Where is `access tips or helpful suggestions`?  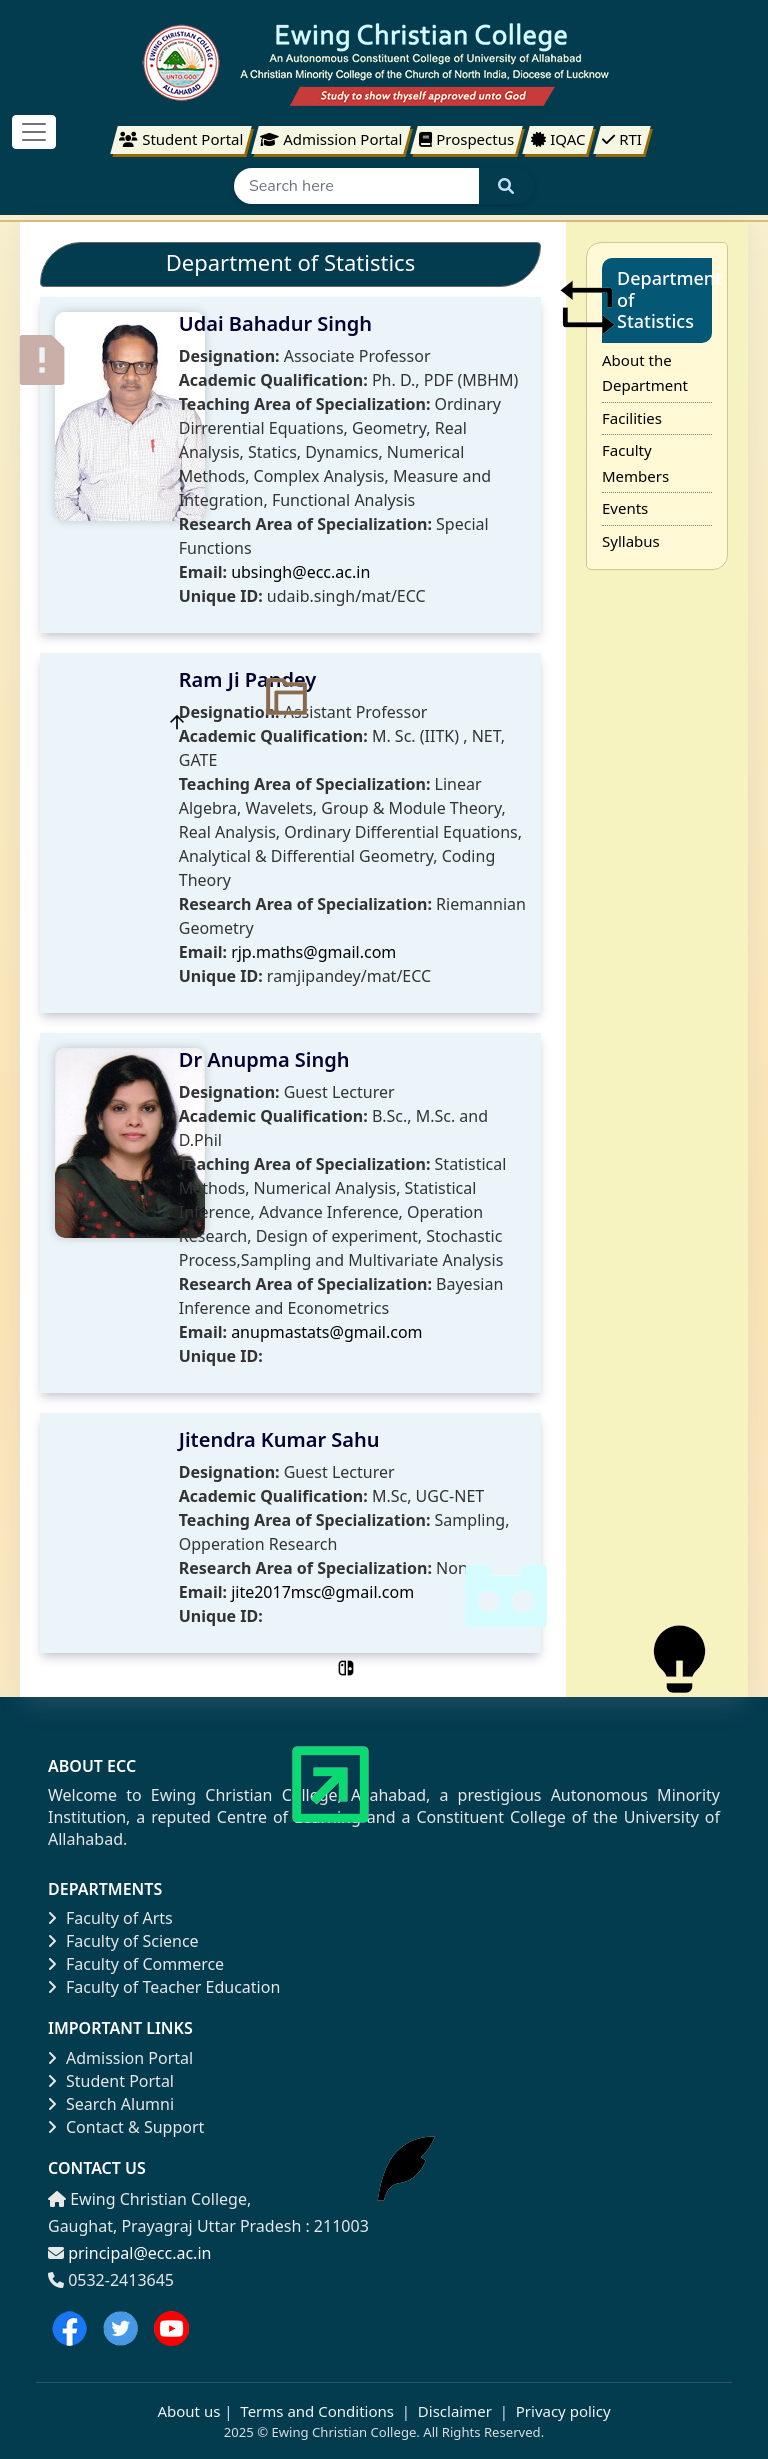
access tips or helpful suggestions is located at coordinates (679, 1657).